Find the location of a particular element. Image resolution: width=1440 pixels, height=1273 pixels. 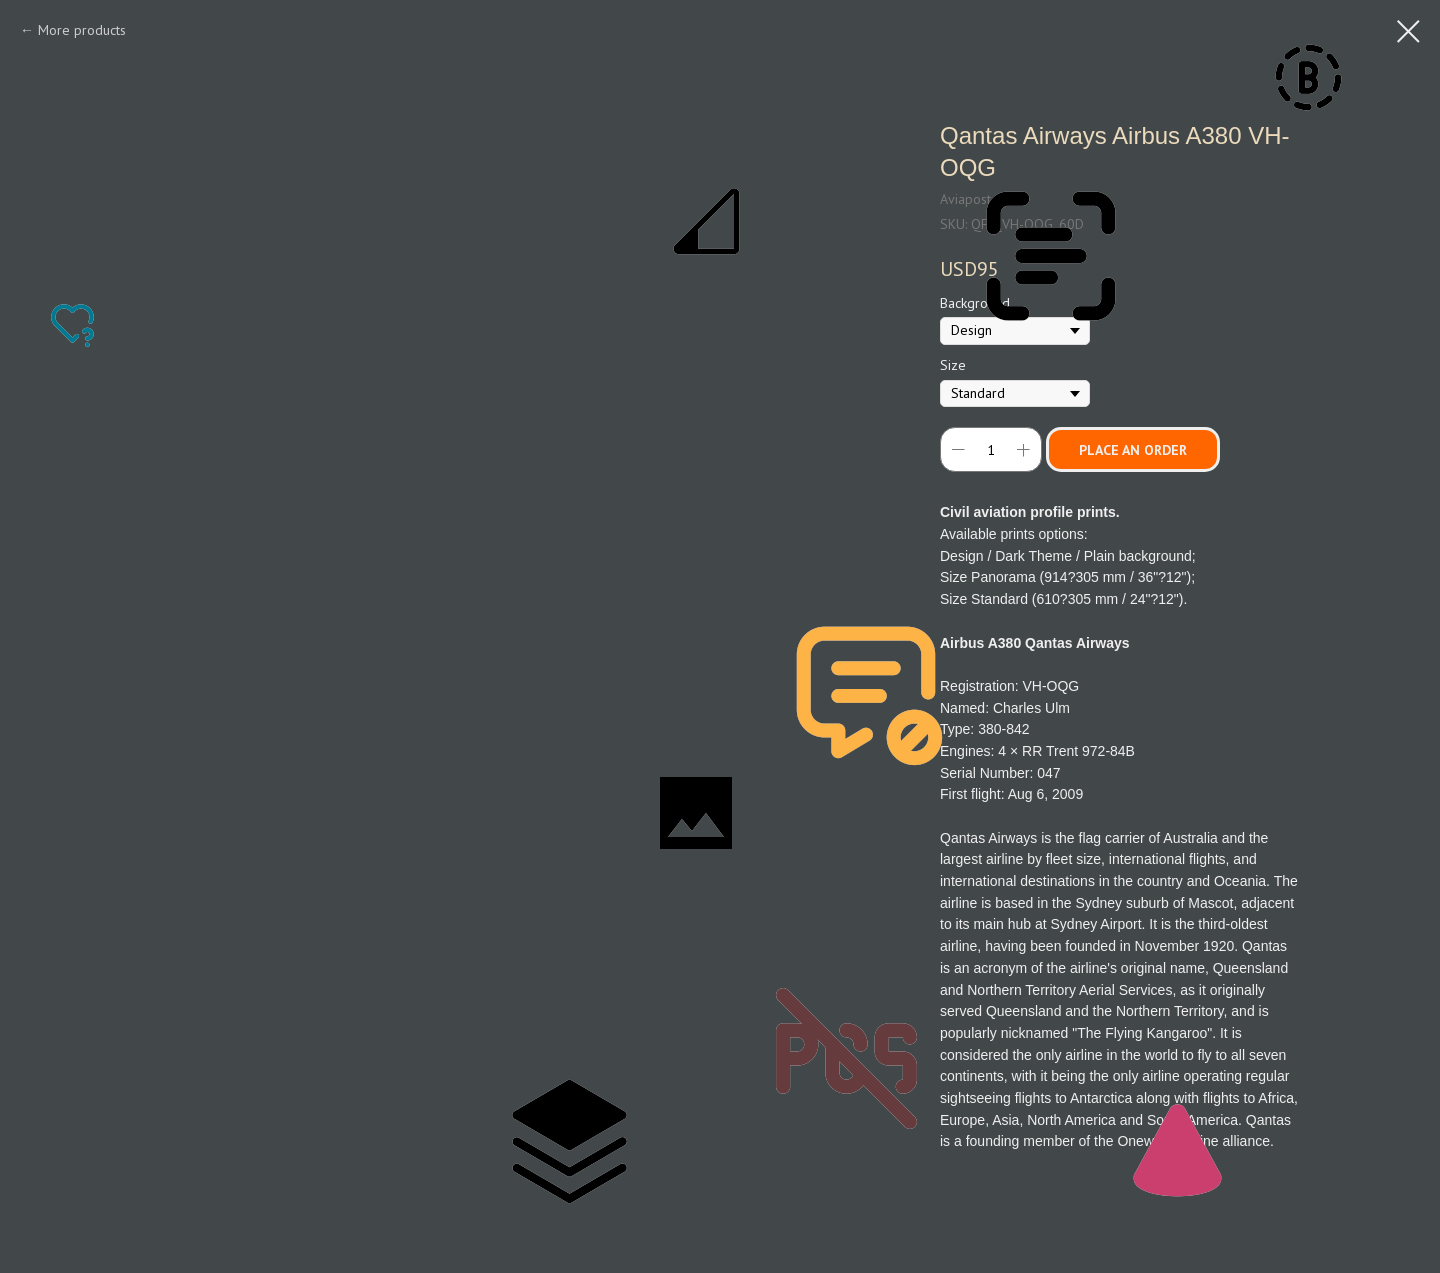

cancel or delete a message is located at coordinates (866, 689).